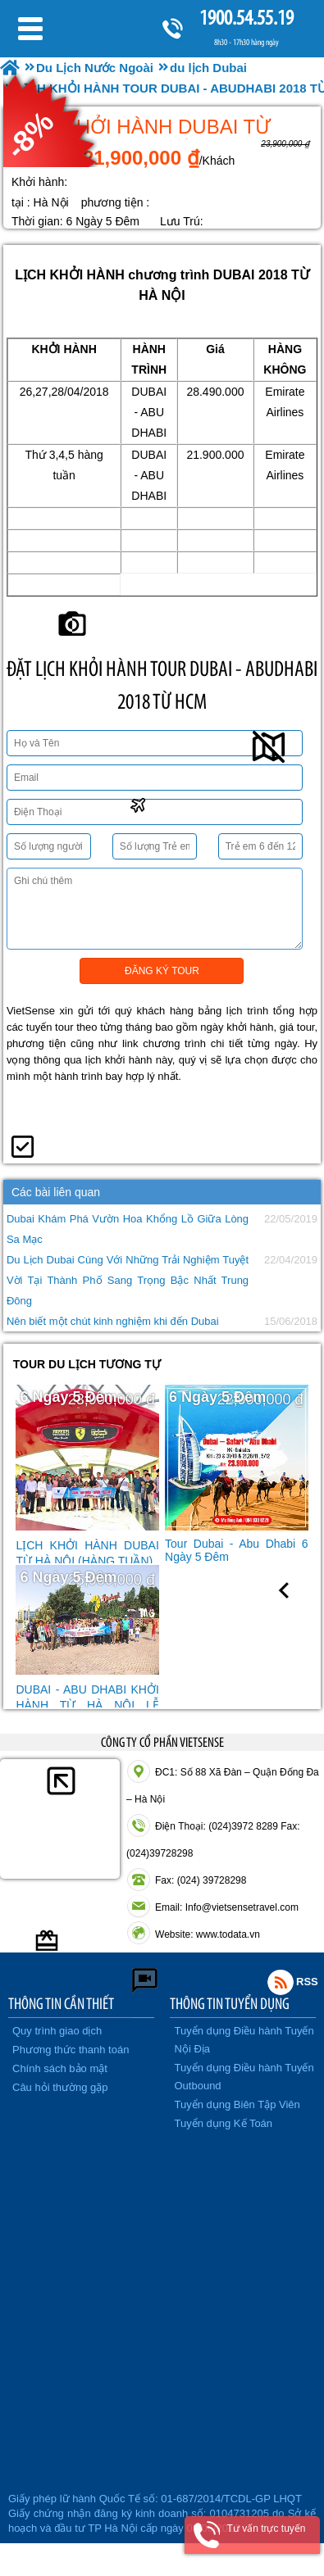 This screenshot has height=2576, width=324. I want to click on start a video chat conversation, so click(144, 1980).